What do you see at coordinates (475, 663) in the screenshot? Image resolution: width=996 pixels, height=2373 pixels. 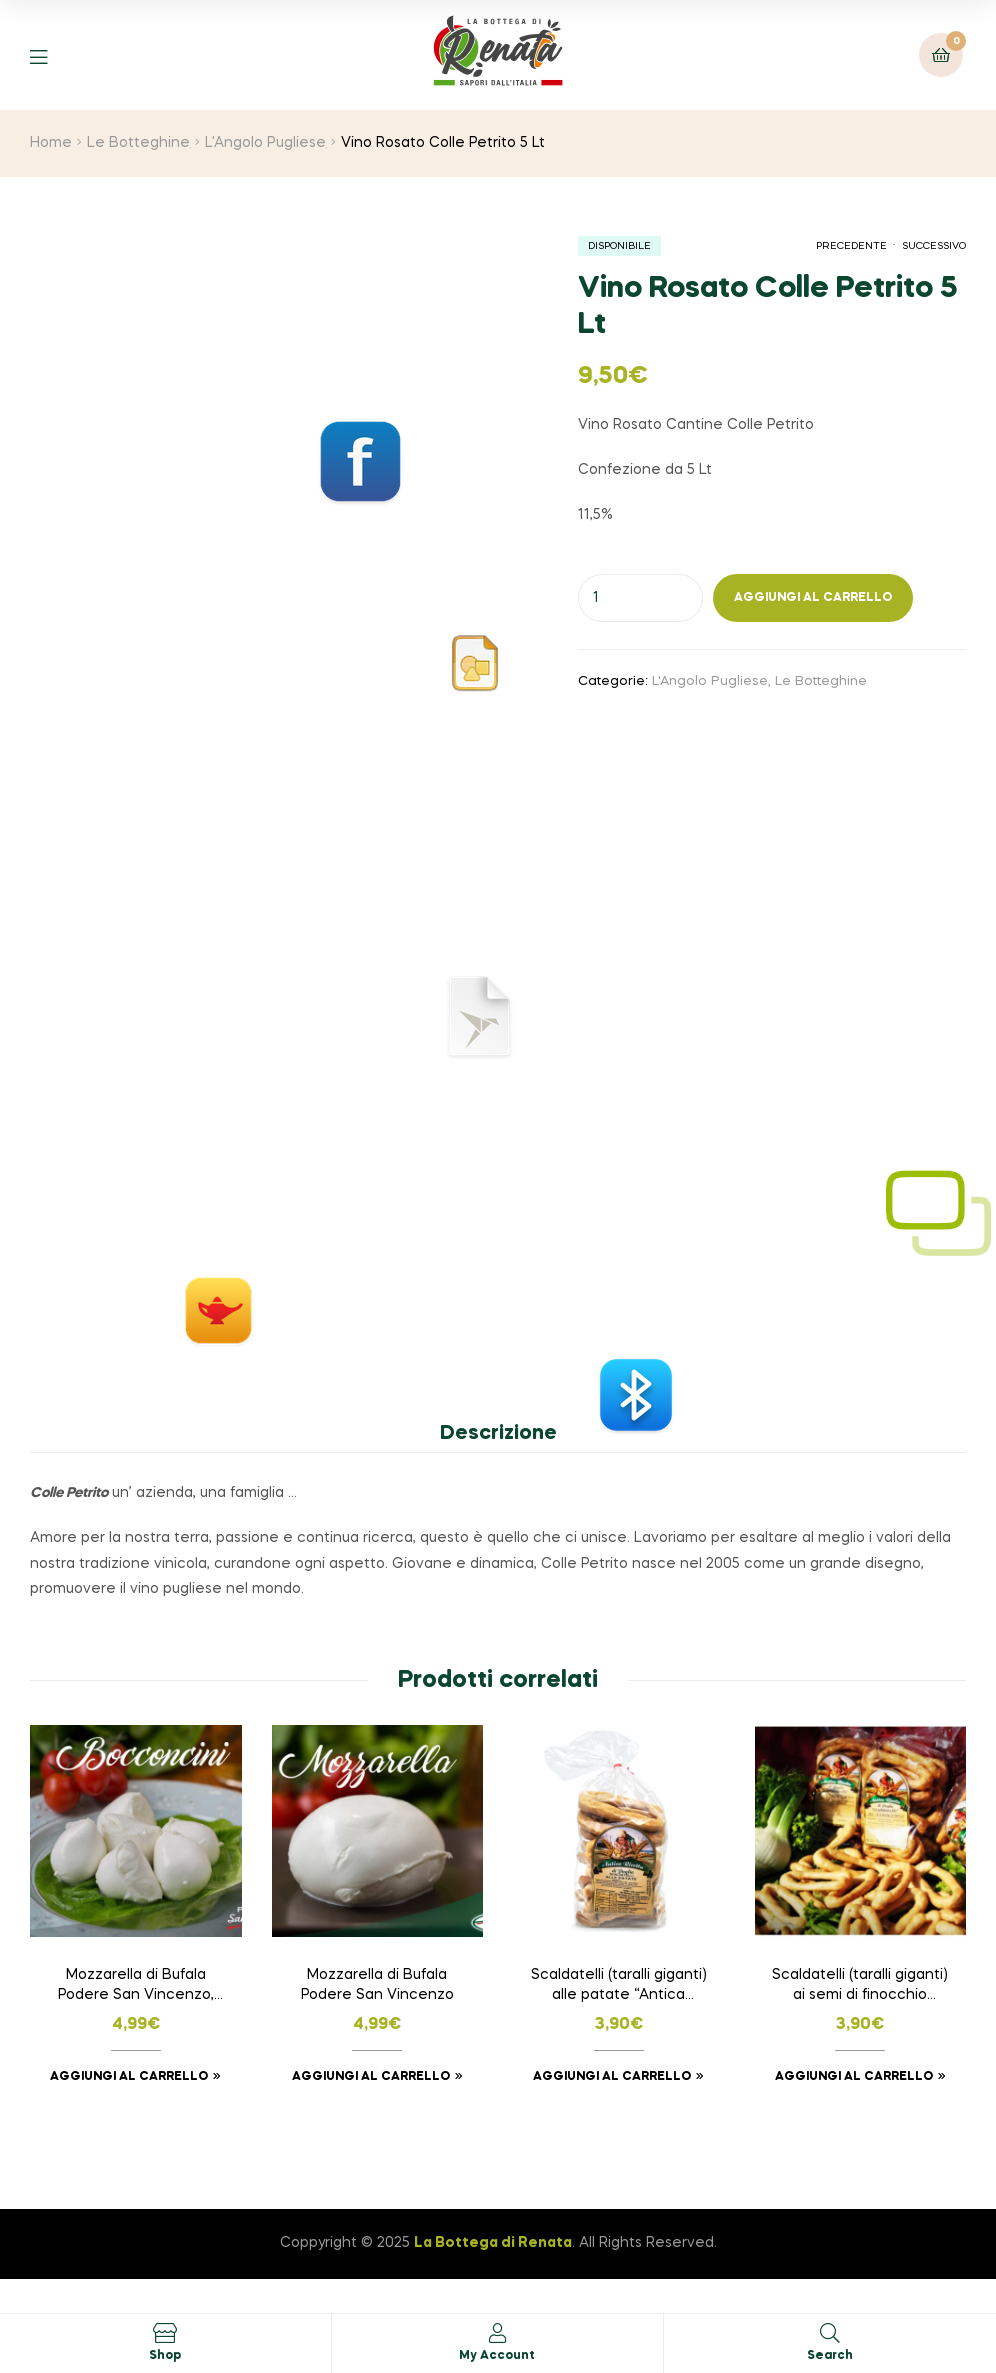 I see `a libreoffice draw document file` at bounding box center [475, 663].